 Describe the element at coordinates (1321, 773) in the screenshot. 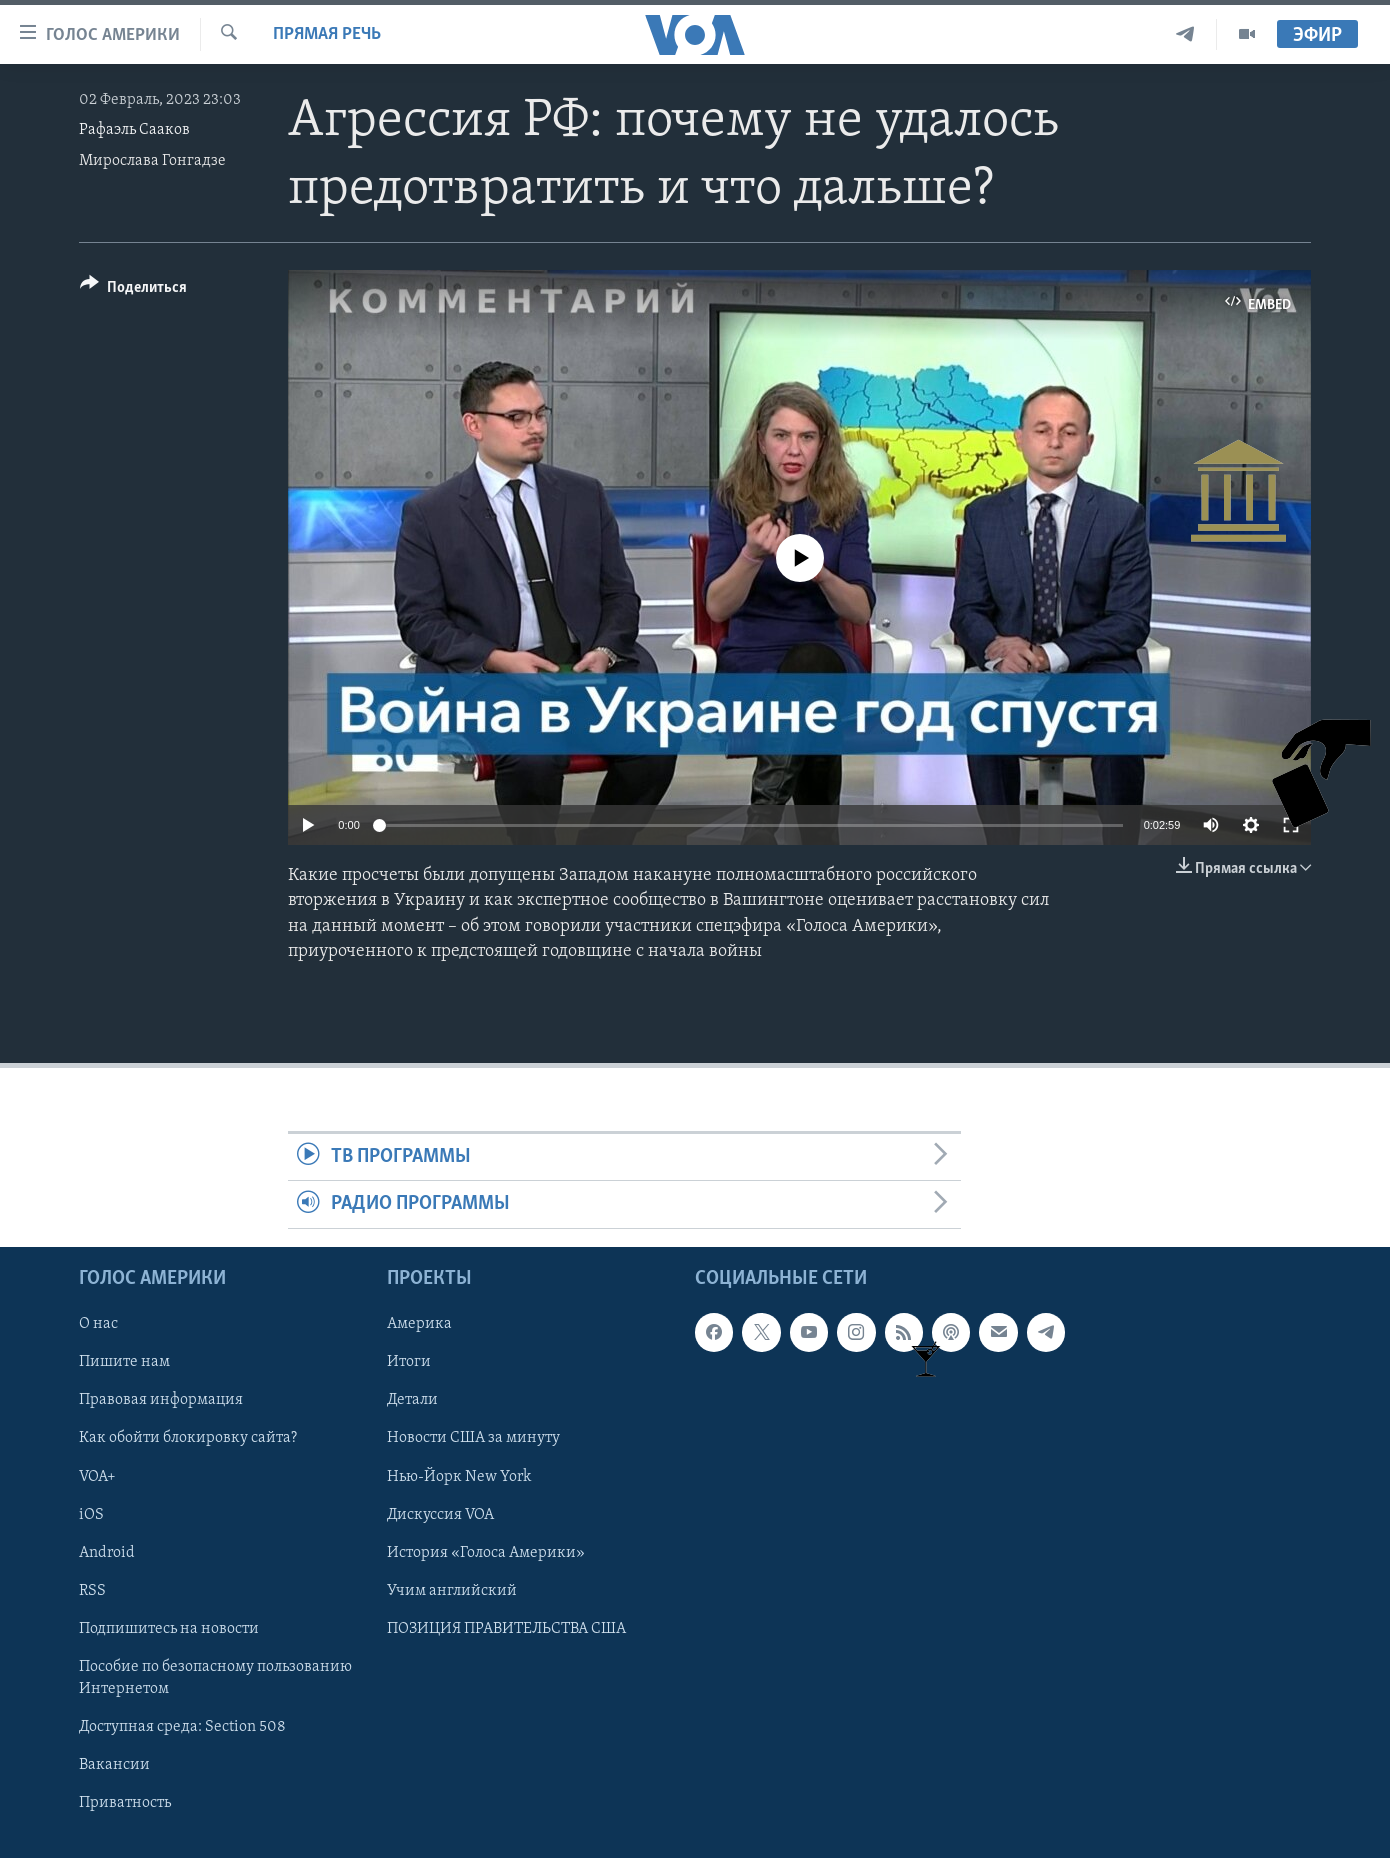

I see `play a card from your hand` at that location.